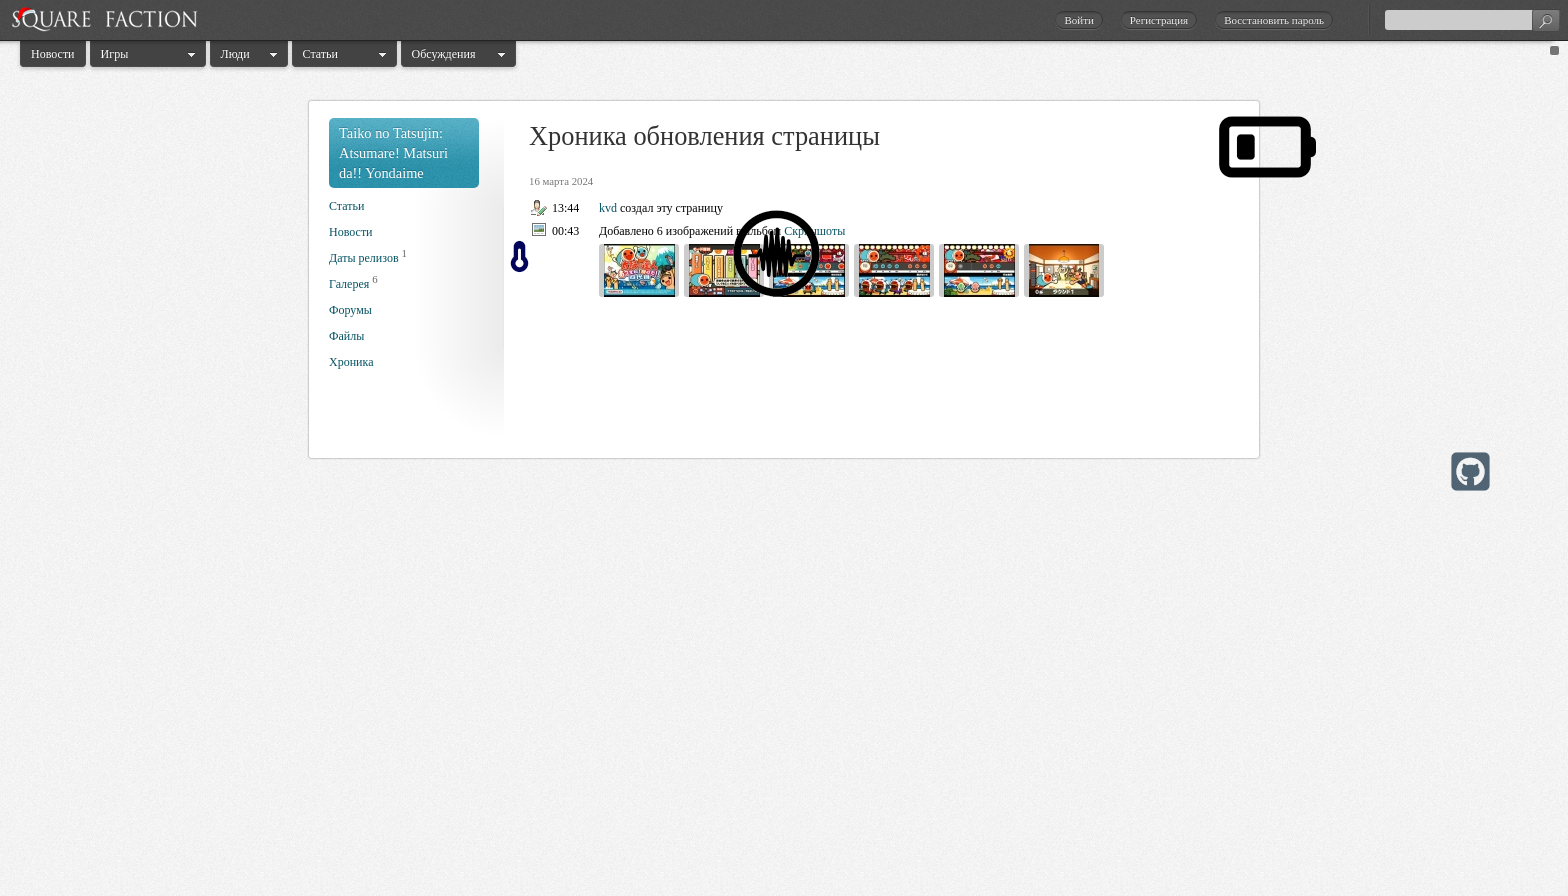 The height and width of the screenshot is (896, 1568). I want to click on indicates high temperature reading, so click(519, 256).